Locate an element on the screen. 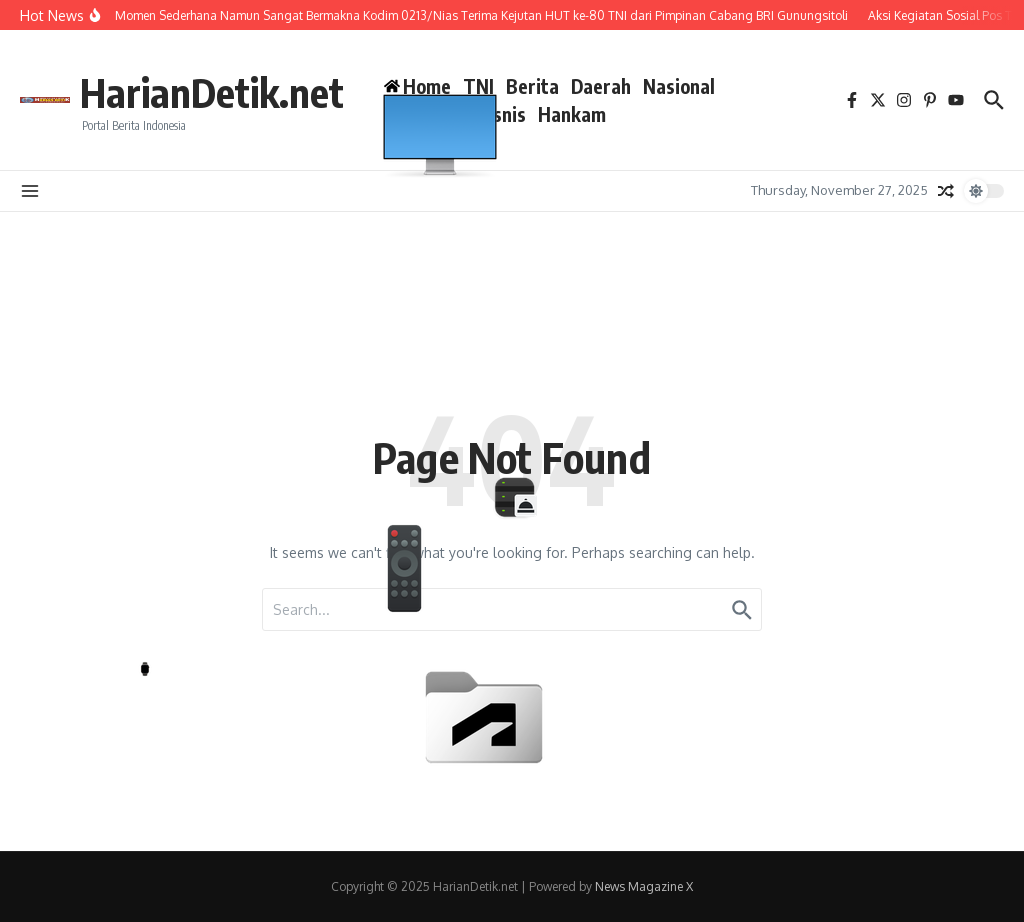 This screenshot has height=922, width=1024. connect a tv remote as an input device is located at coordinates (404, 568).